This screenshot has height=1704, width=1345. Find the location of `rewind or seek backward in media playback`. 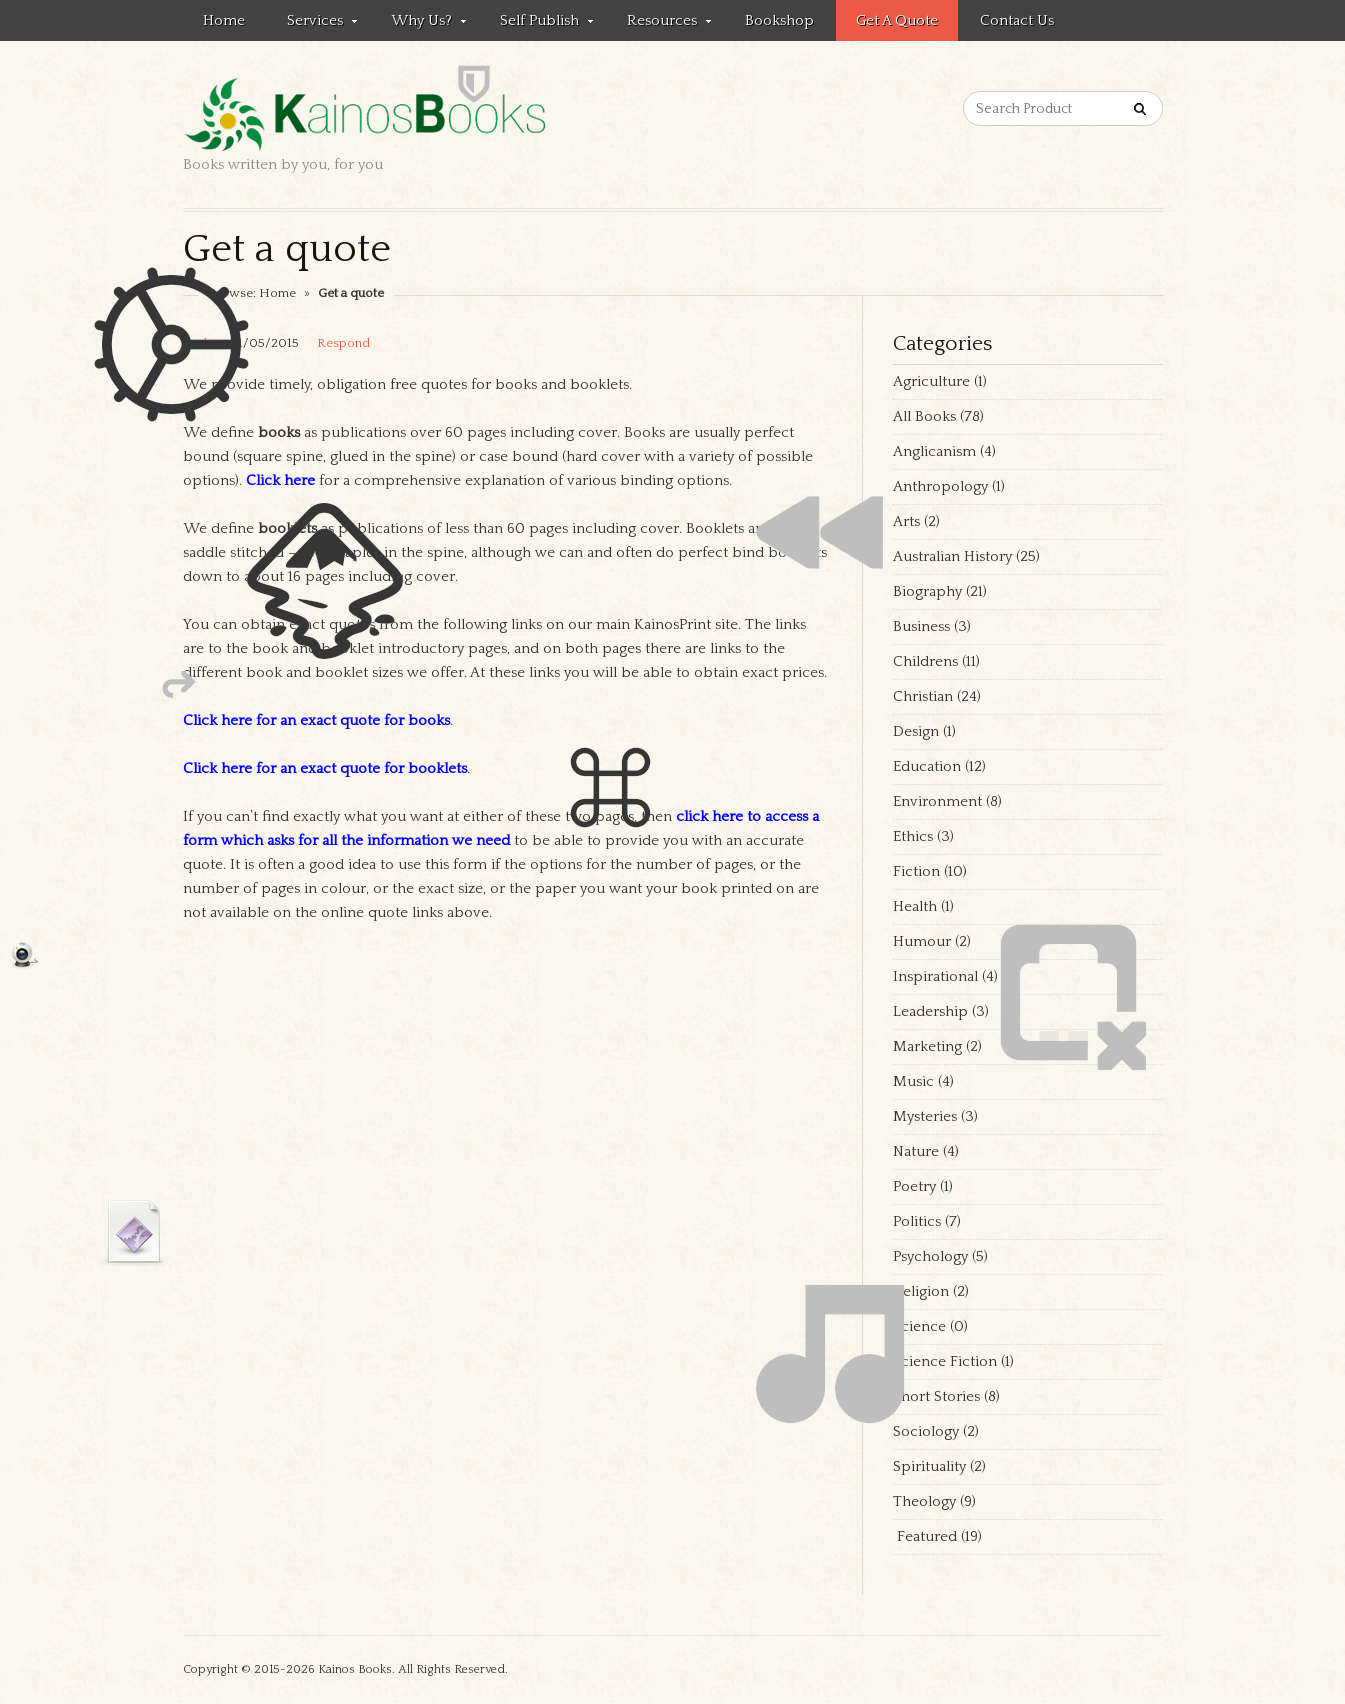

rewind or seek backward in media playback is located at coordinates (819, 532).